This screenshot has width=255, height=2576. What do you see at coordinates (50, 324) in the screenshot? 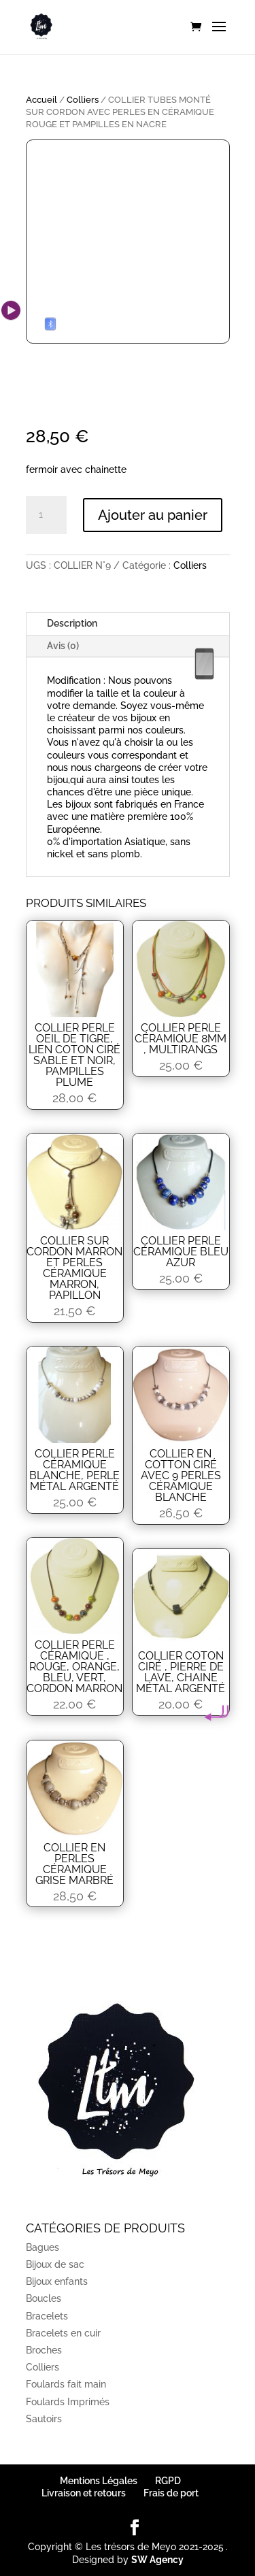
I see `access bluetooth settings` at bounding box center [50, 324].